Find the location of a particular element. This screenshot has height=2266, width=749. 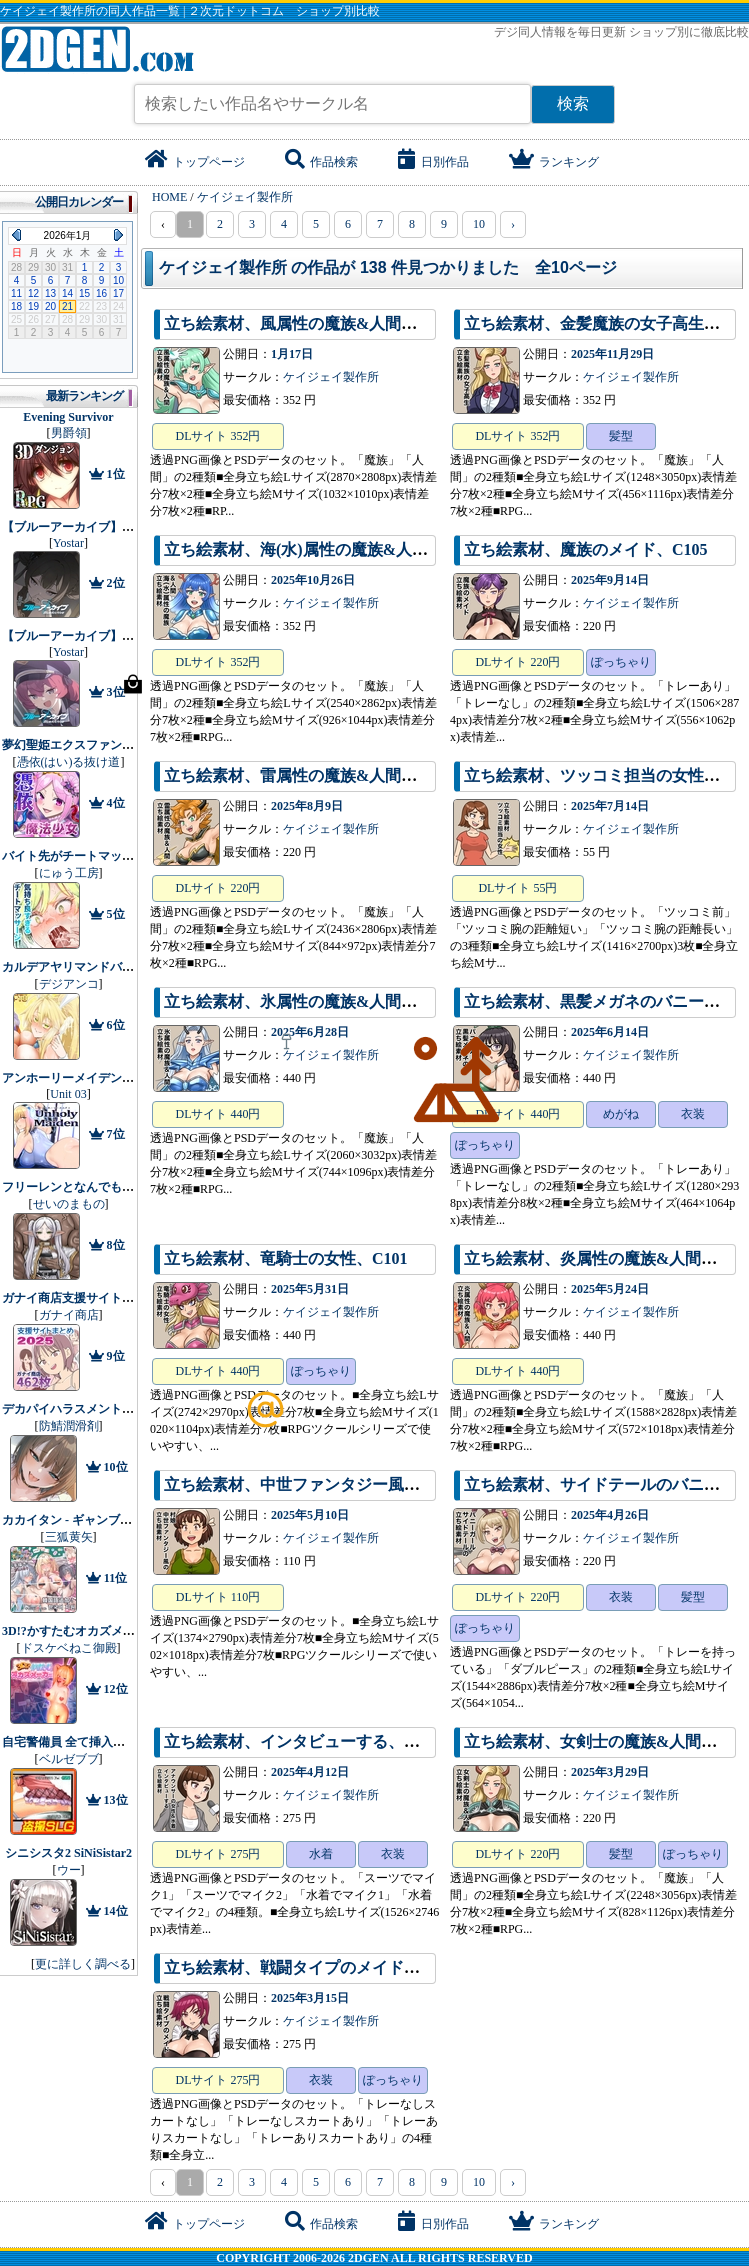

view your shopping bag is located at coordinates (133, 684).